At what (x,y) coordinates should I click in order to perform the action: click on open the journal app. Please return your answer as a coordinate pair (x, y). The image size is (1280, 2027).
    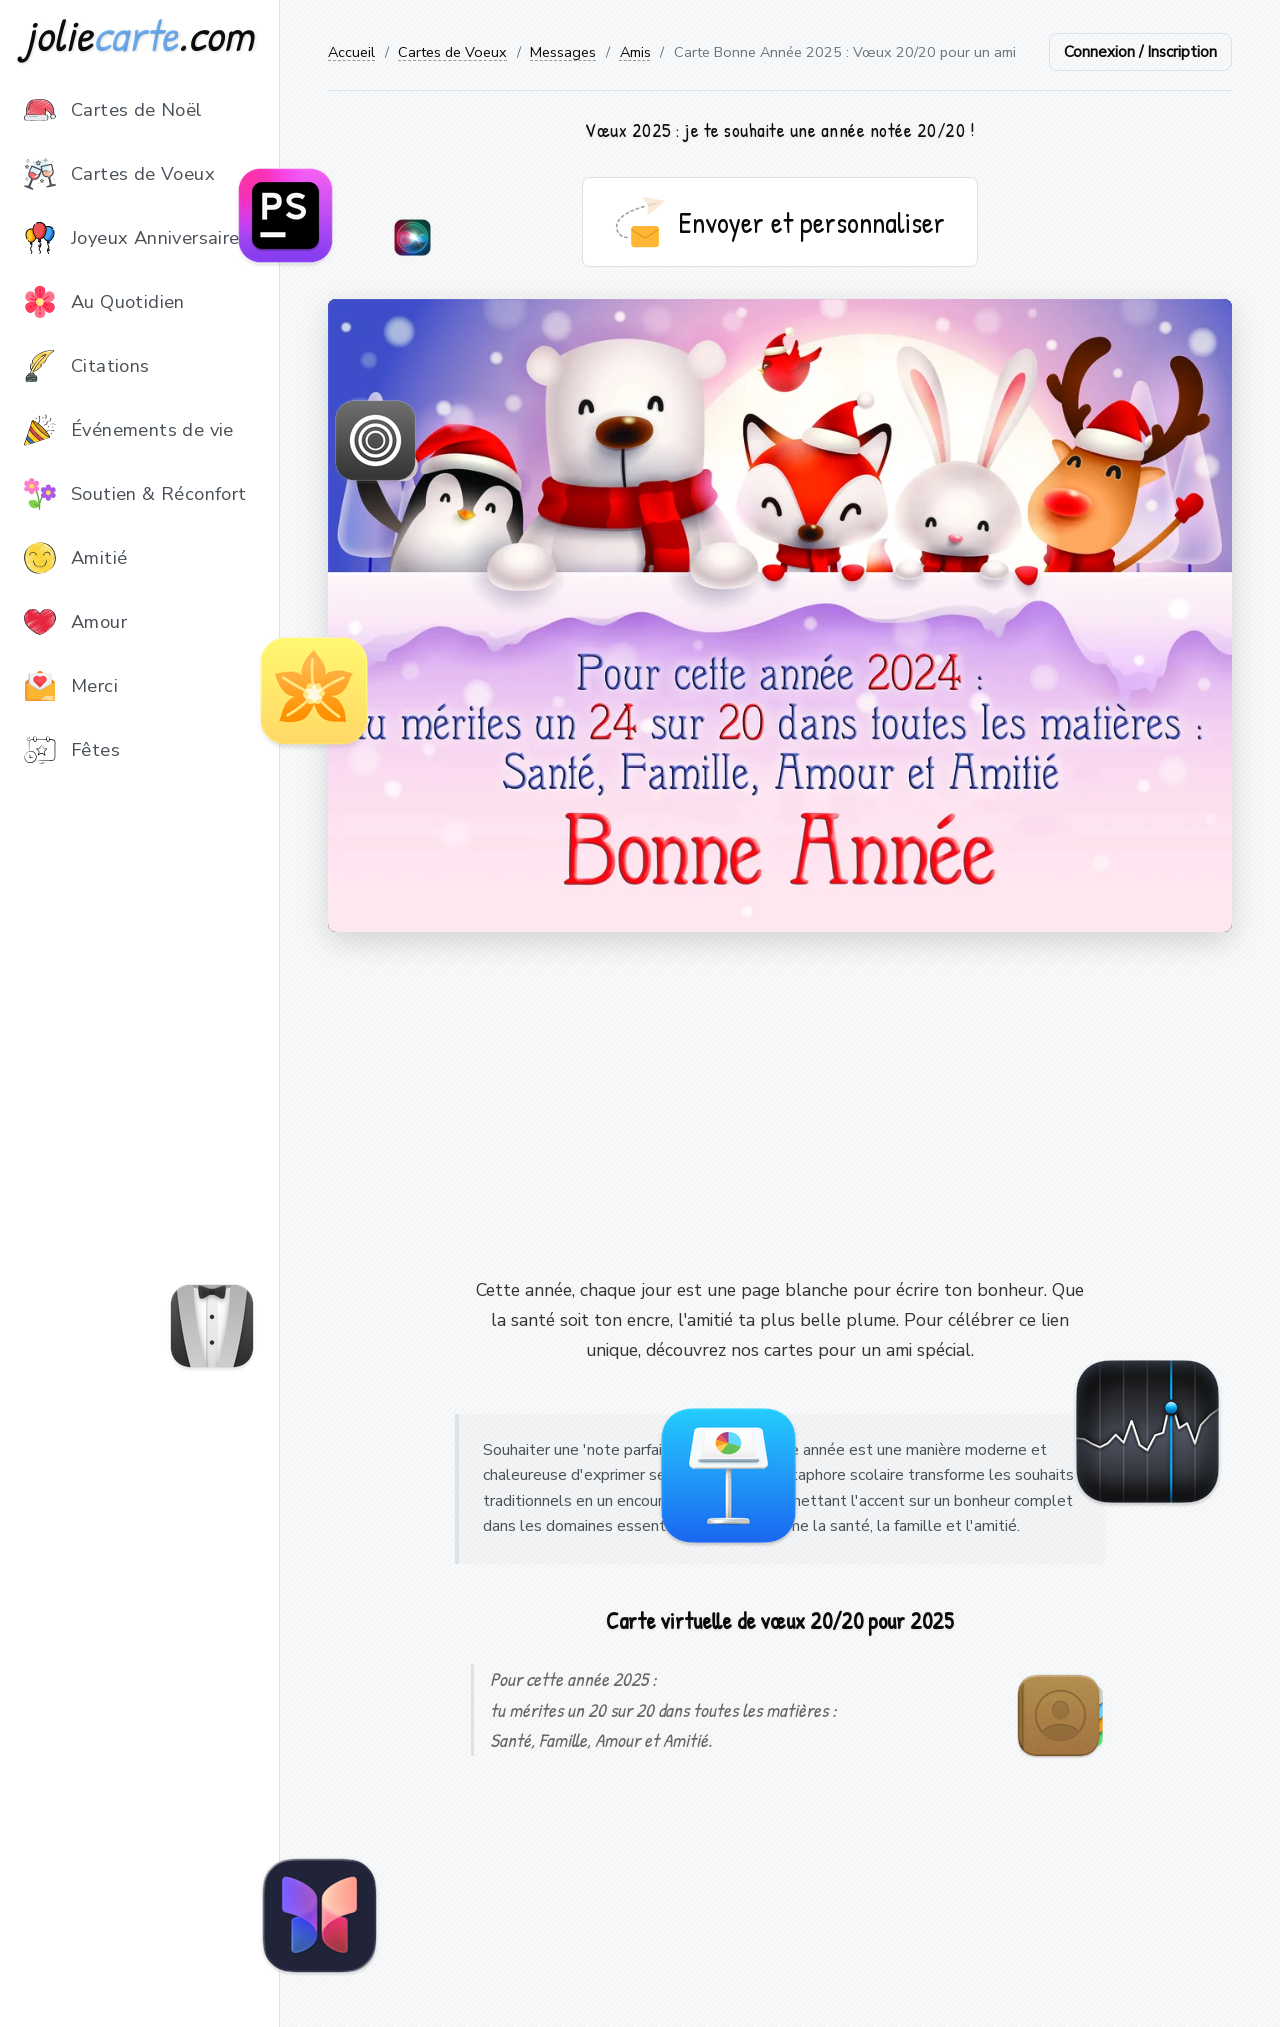
    Looking at the image, I should click on (319, 1915).